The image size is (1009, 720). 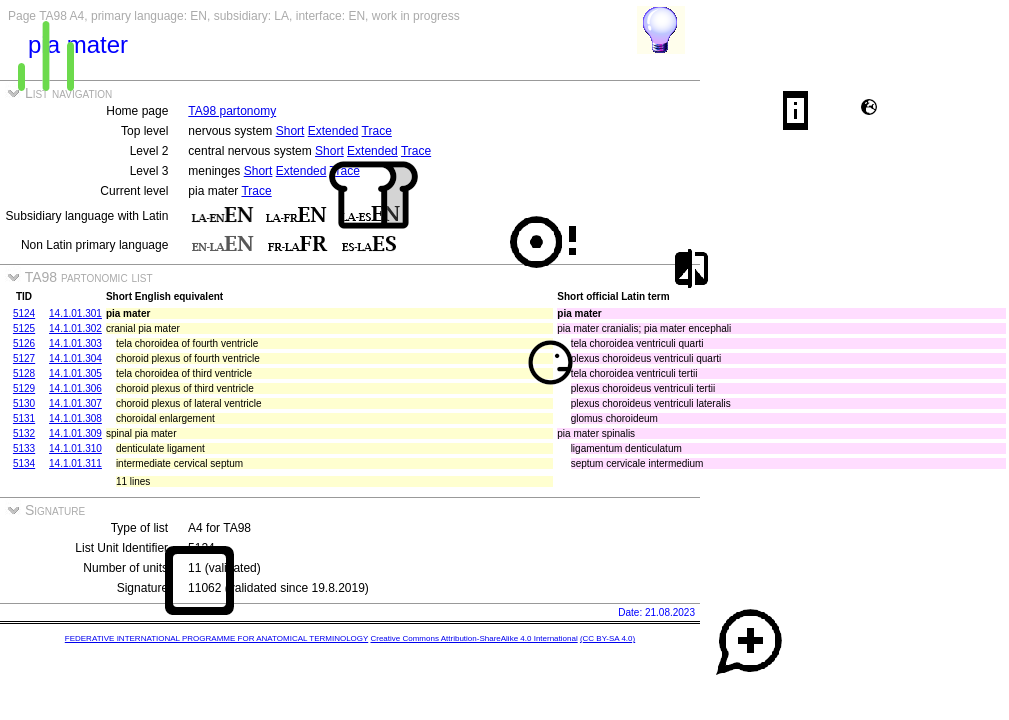 What do you see at coordinates (750, 640) in the screenshot?
I see `add a review or comment to a location` at bounding box center [750, 640].